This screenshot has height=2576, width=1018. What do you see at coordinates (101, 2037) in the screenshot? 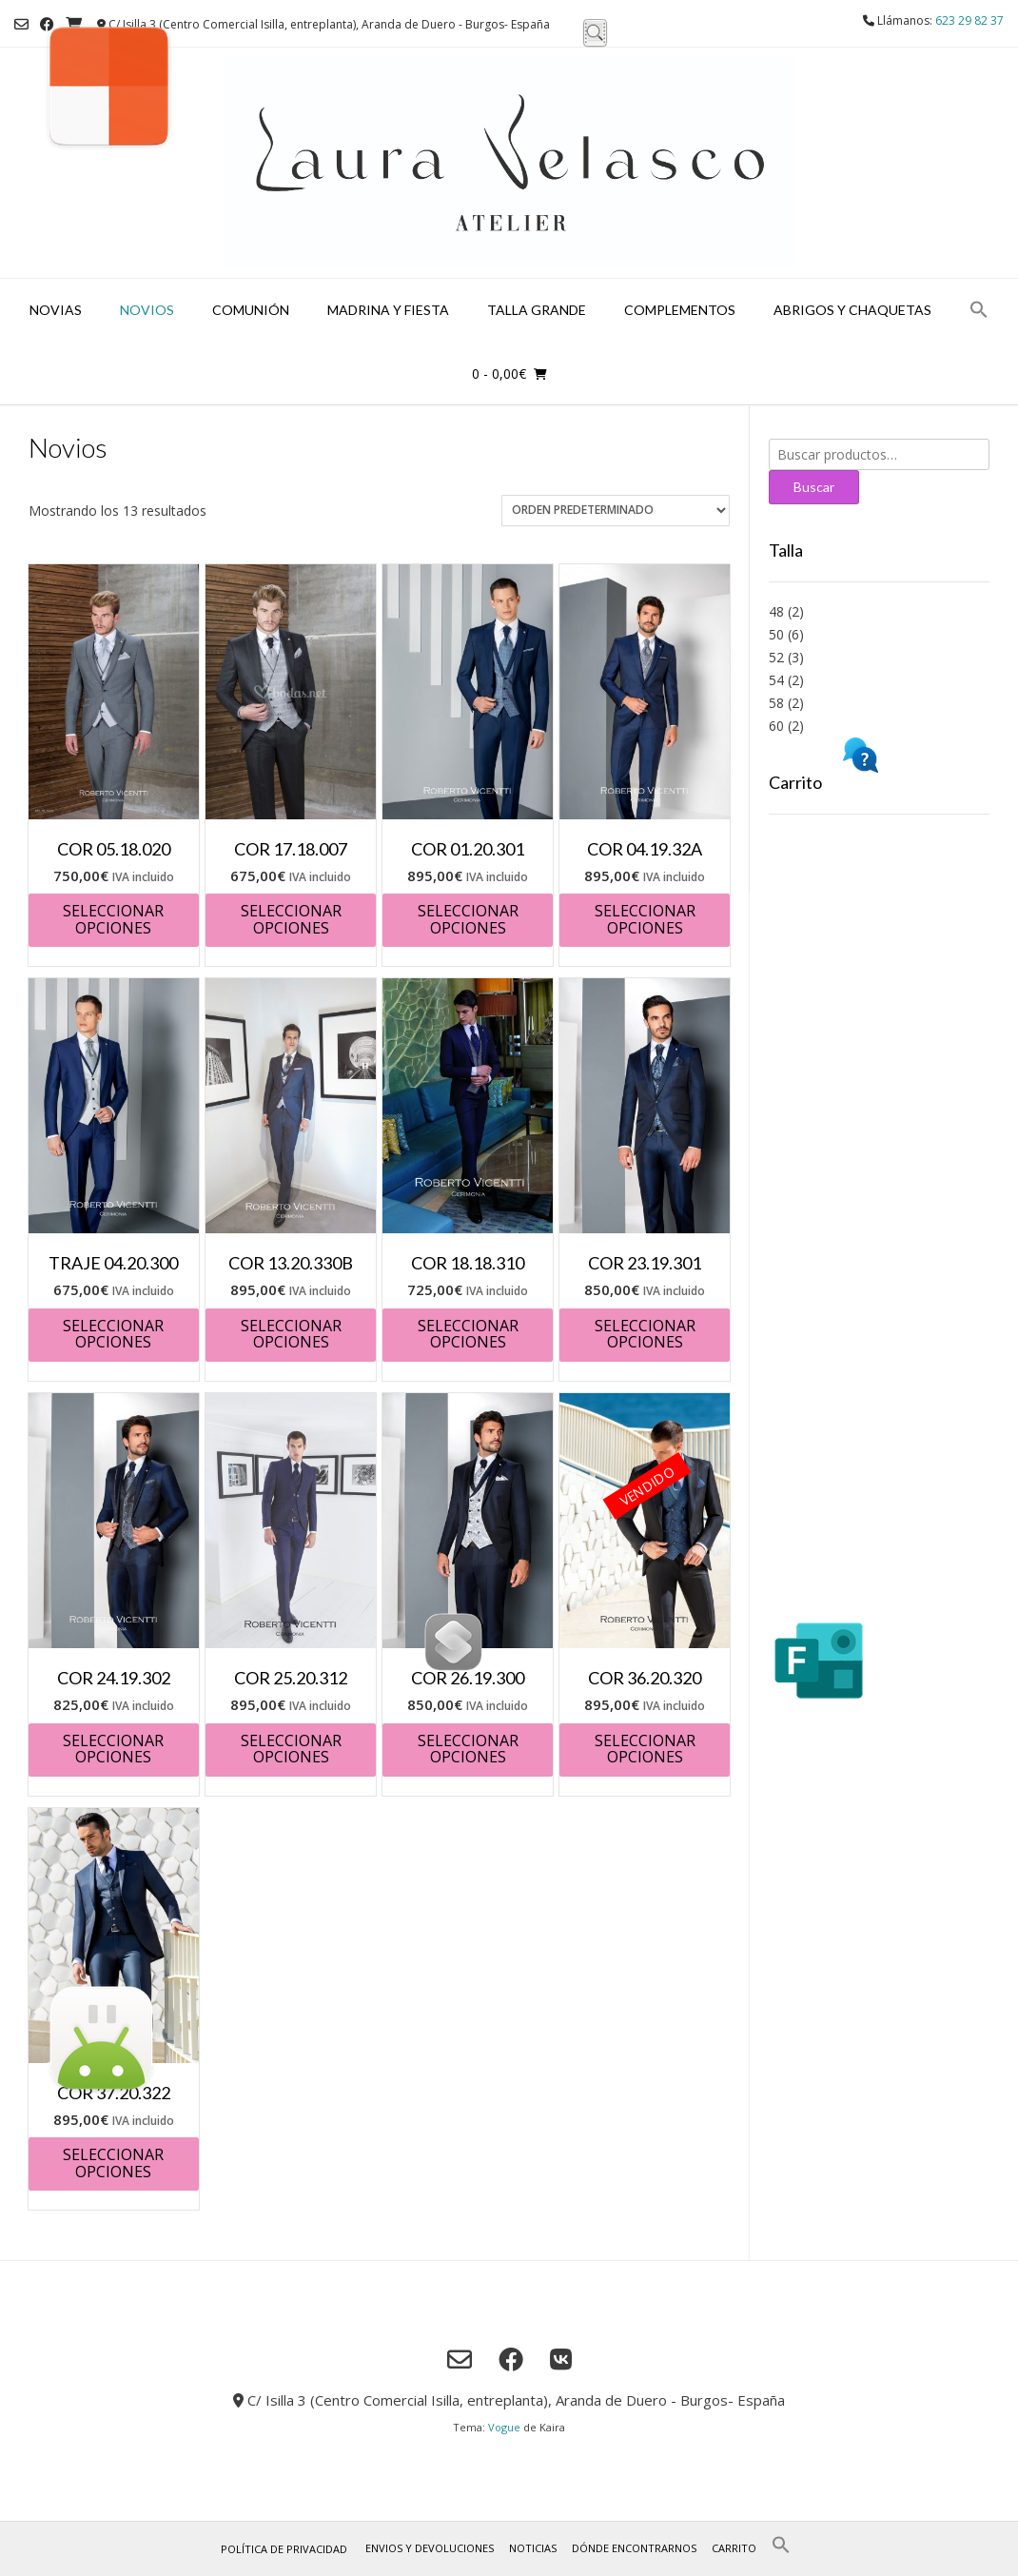
I see `open android file transfer app` at bounding box center [101, 2037].